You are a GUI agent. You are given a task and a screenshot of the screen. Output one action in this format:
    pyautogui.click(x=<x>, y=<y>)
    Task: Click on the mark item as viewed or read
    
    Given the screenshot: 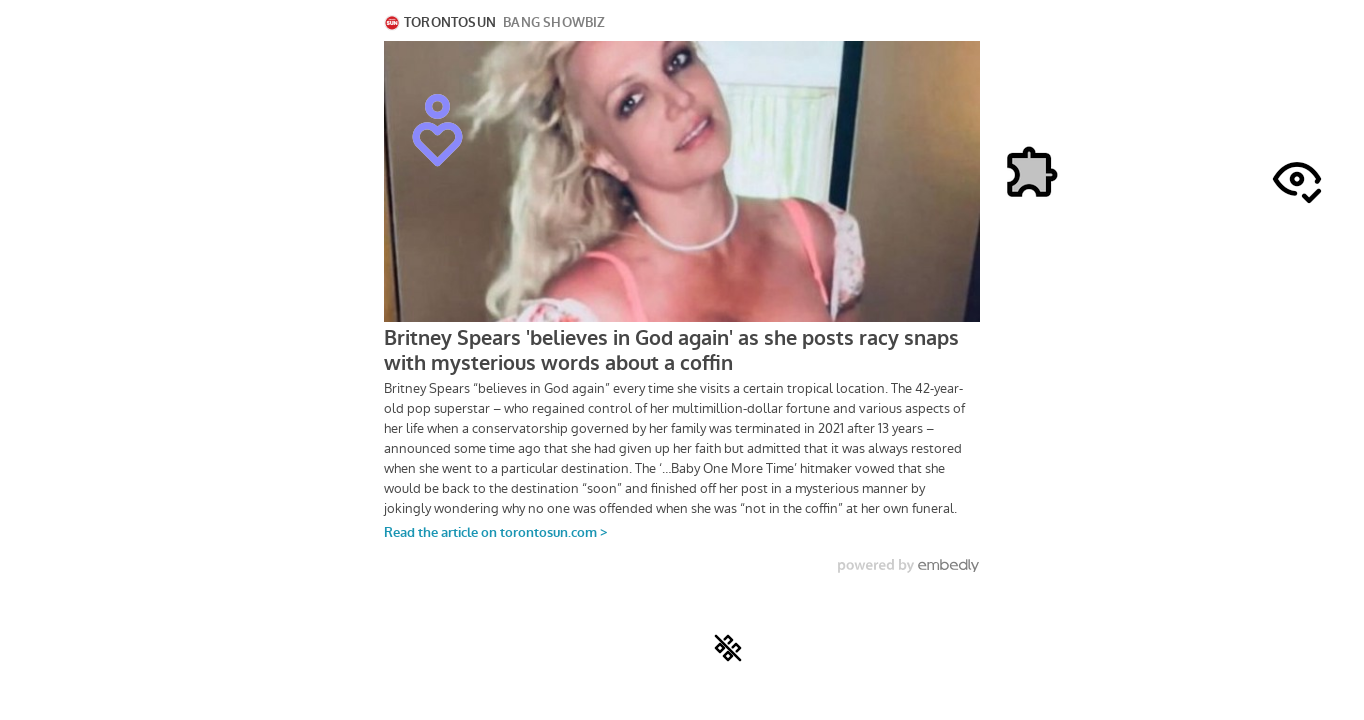 What is the action you would take?
    pyautogui.click(x=1297, y=179)
    